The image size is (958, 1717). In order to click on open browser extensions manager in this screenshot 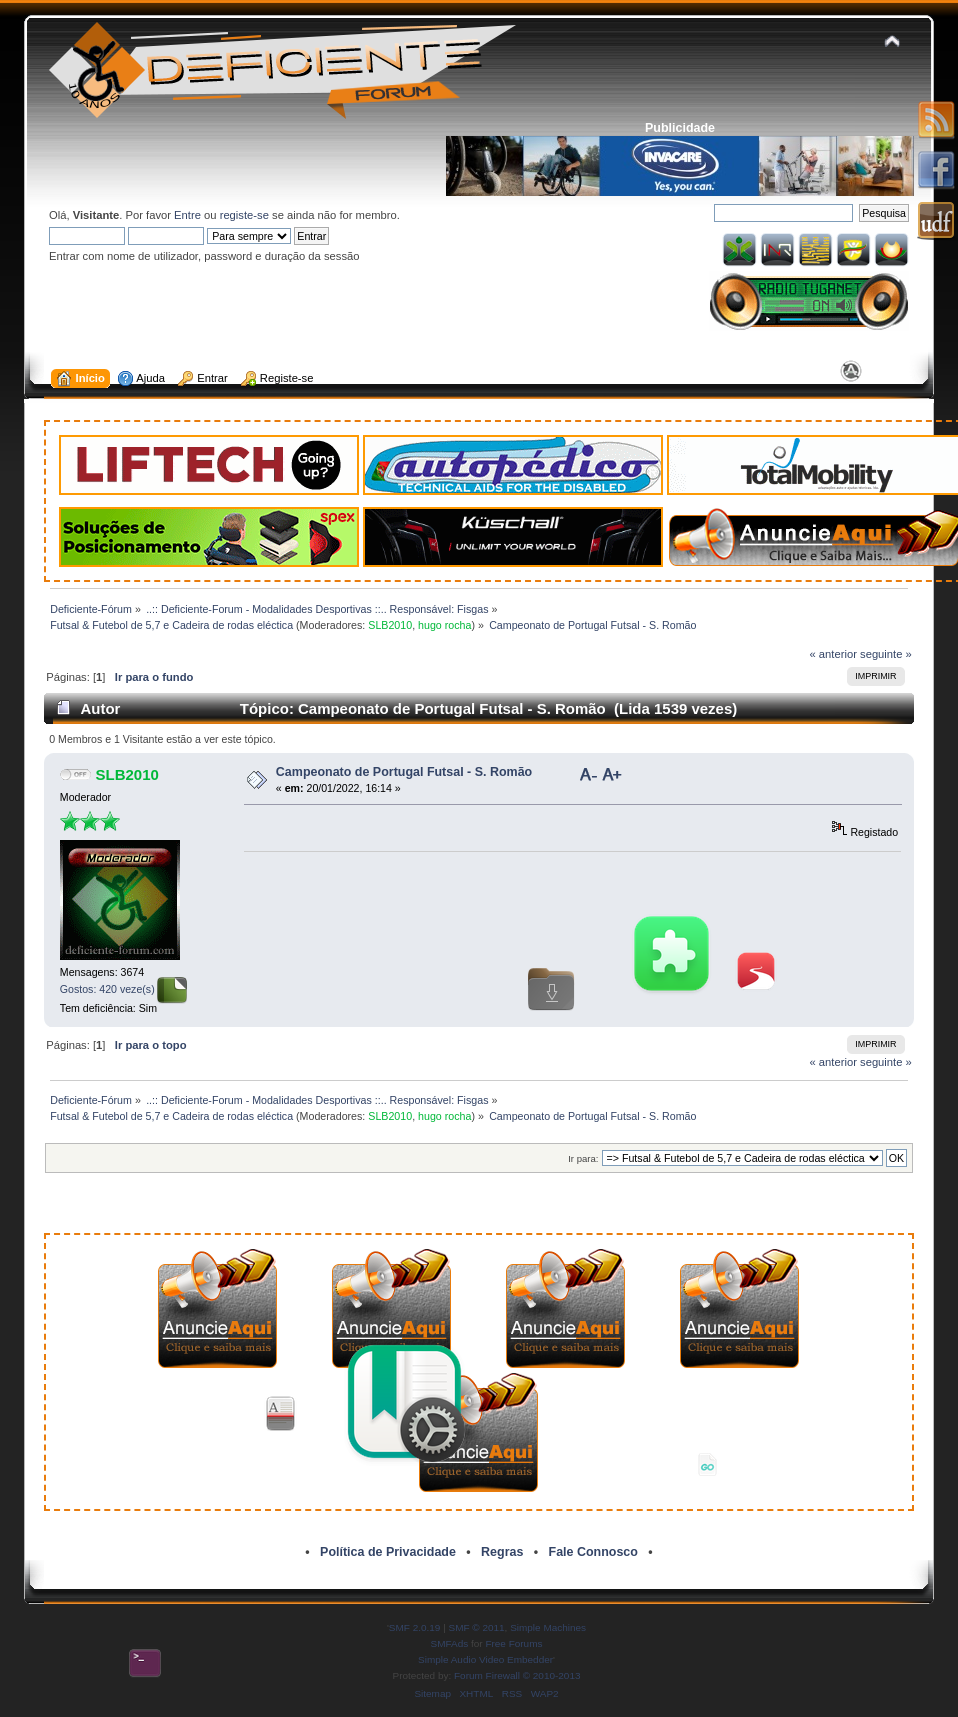, I will do `click(671, 953)`.